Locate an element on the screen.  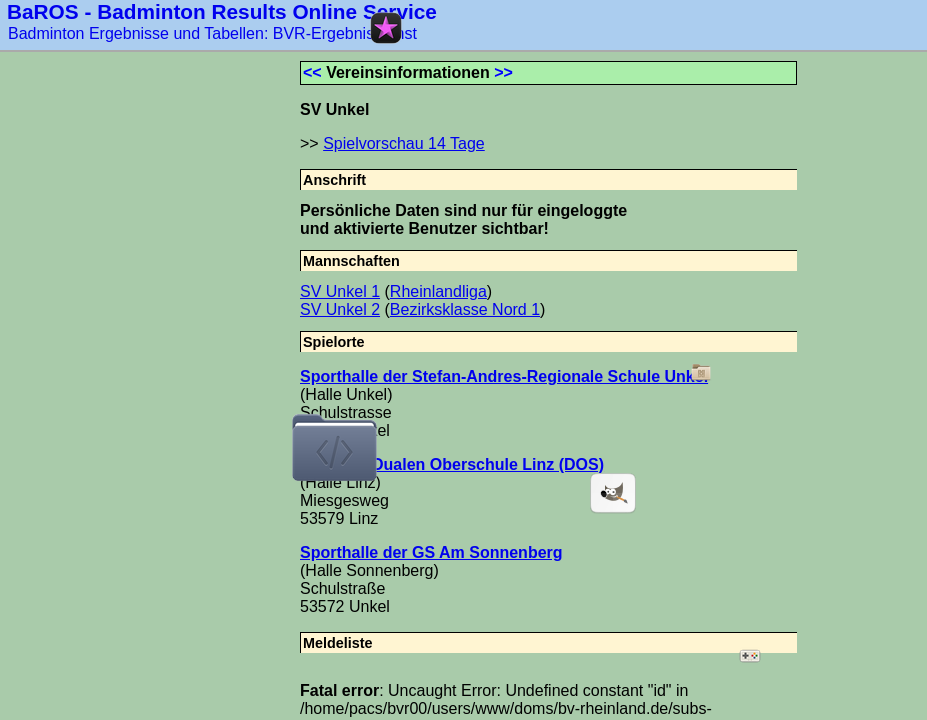
open the iTunes Store app is located at coordinates (386, 28).